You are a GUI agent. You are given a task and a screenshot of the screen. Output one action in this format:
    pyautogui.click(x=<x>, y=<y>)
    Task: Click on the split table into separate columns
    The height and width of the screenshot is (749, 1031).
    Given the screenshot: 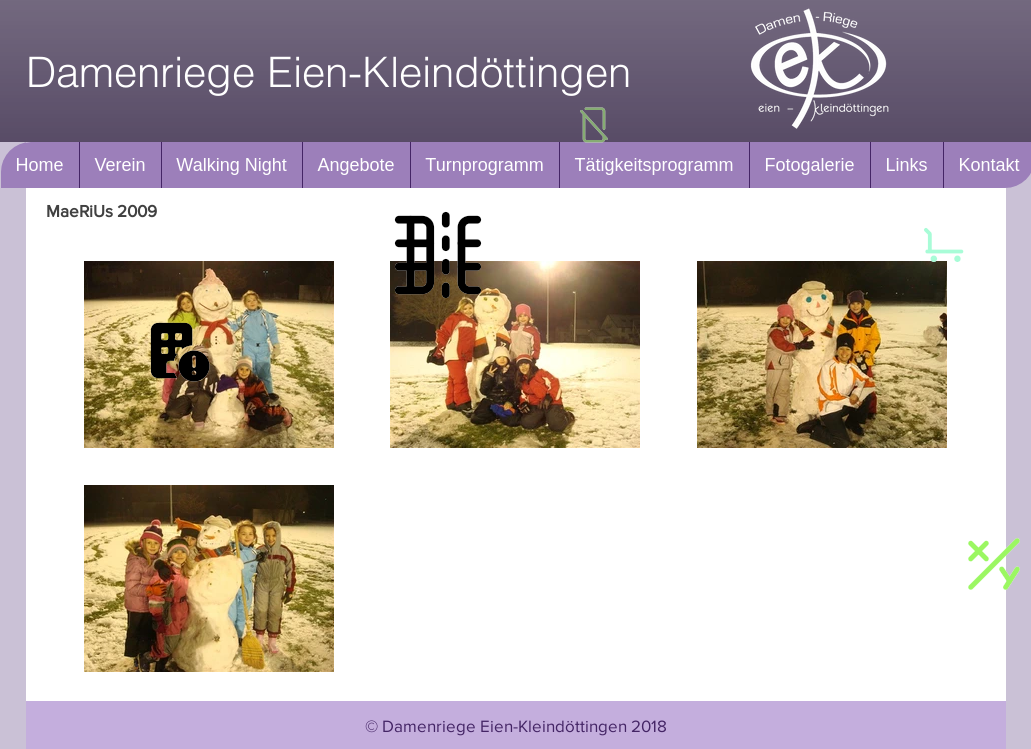 What is the action you would take?
    pyautogui.click(x=438, y=255)
    